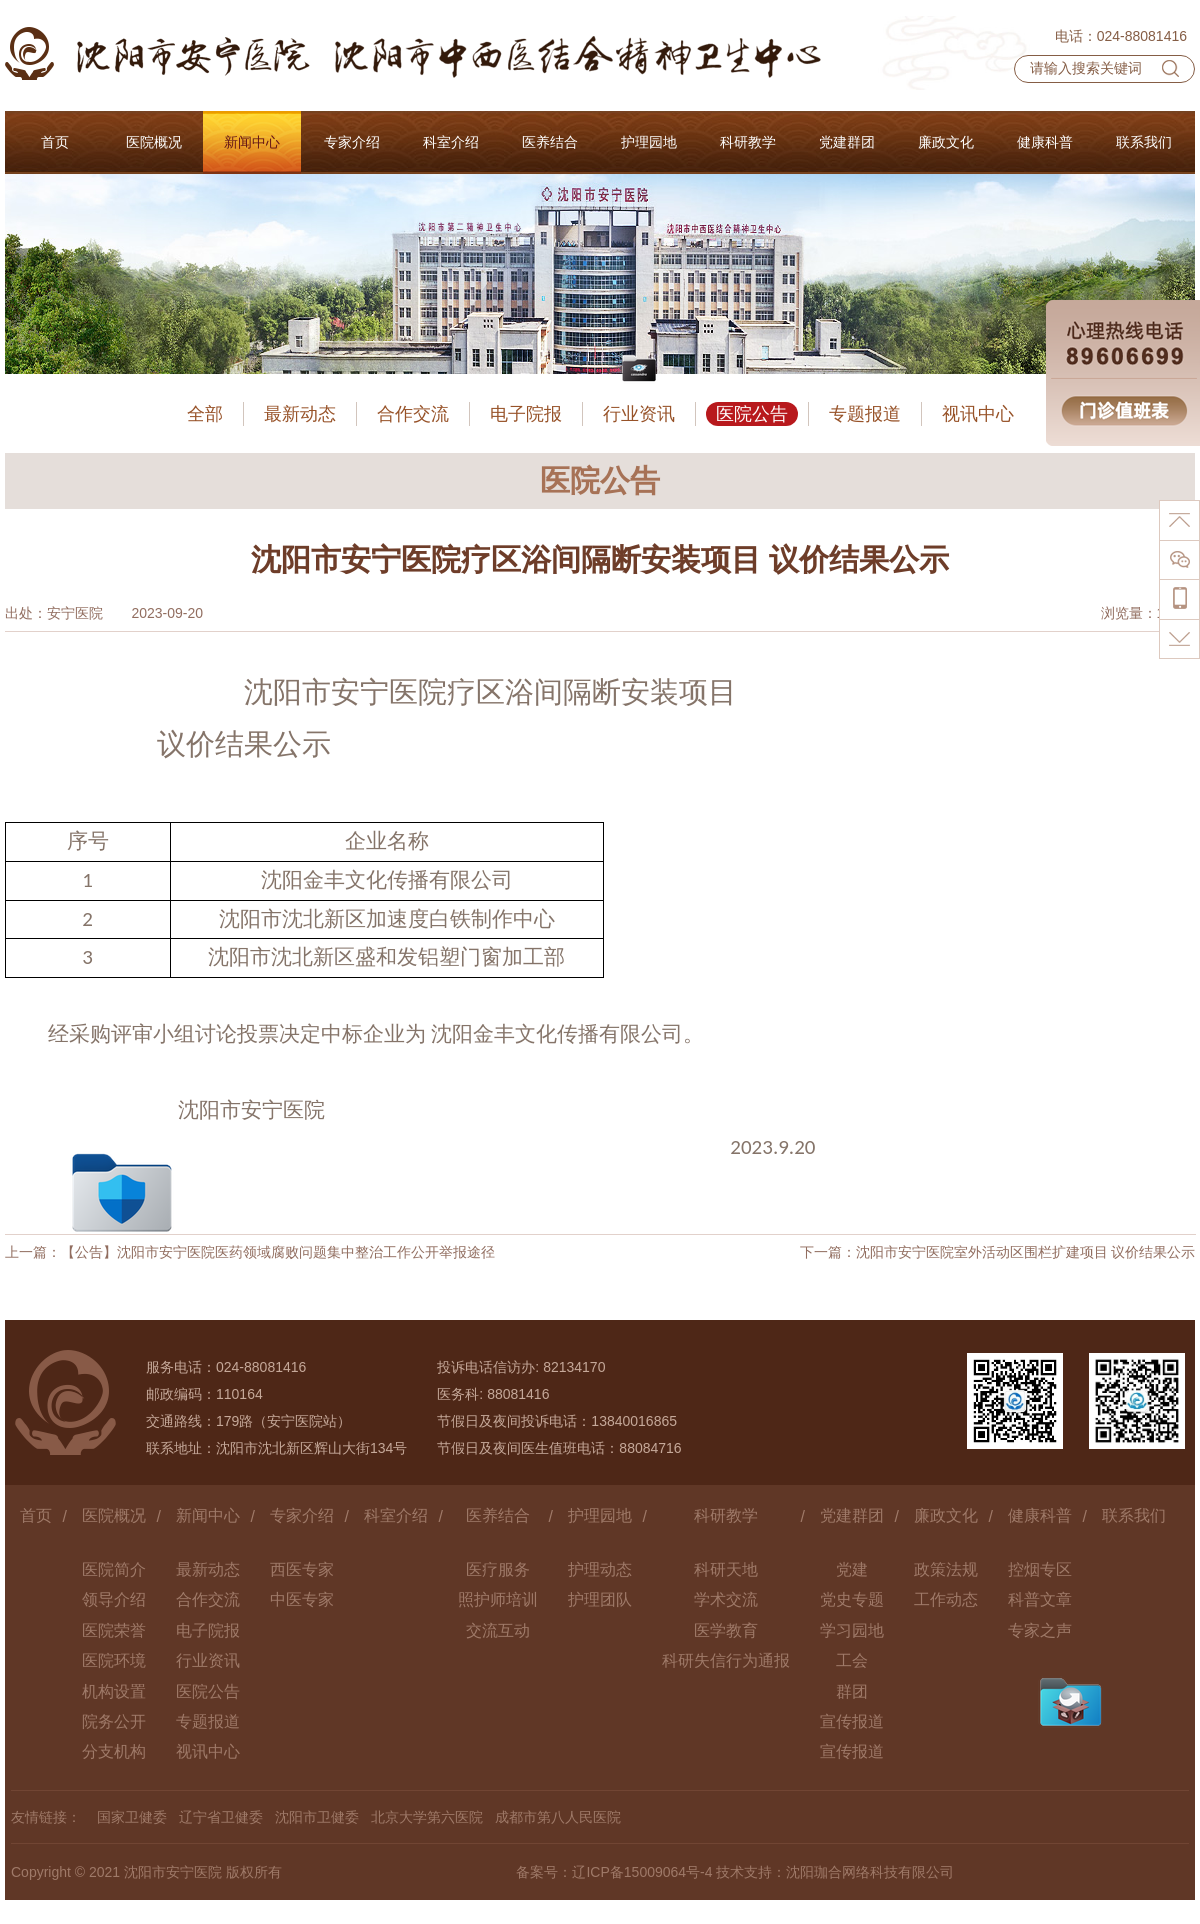  Describe the element at coordinates (639, 369) in the screenshot. I see `open Cassandra database project folder` at that location.